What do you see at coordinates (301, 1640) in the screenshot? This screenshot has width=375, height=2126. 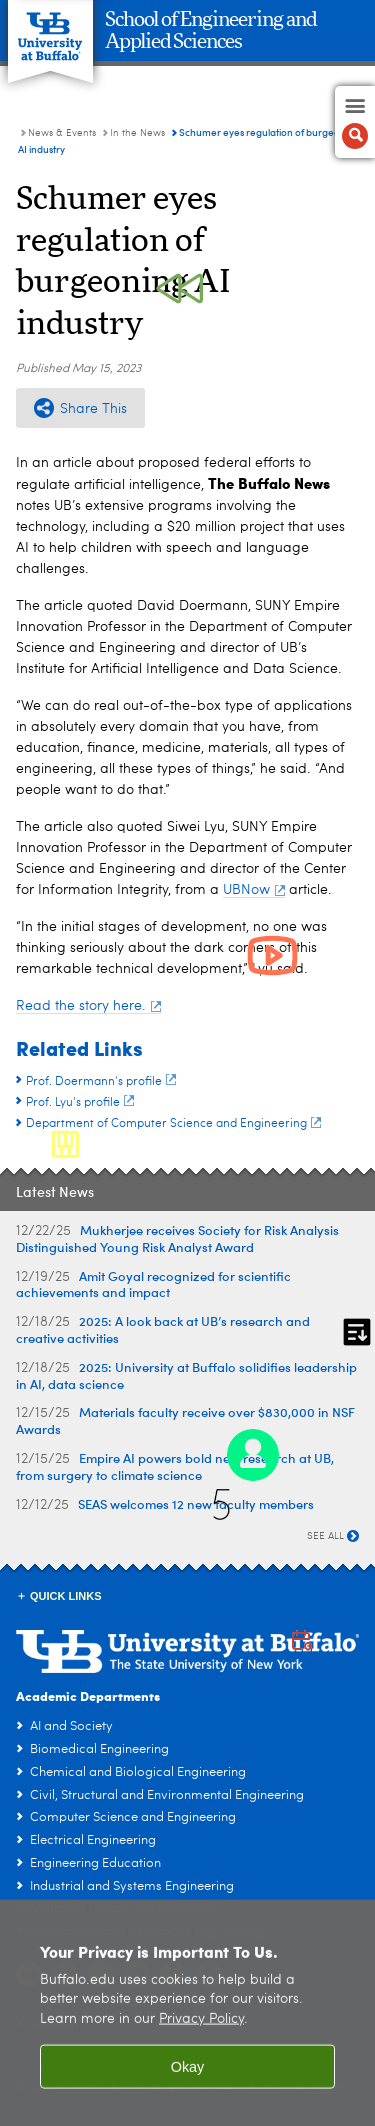 I see `pin an event to a specific location` at bounding box center [301, 1640].